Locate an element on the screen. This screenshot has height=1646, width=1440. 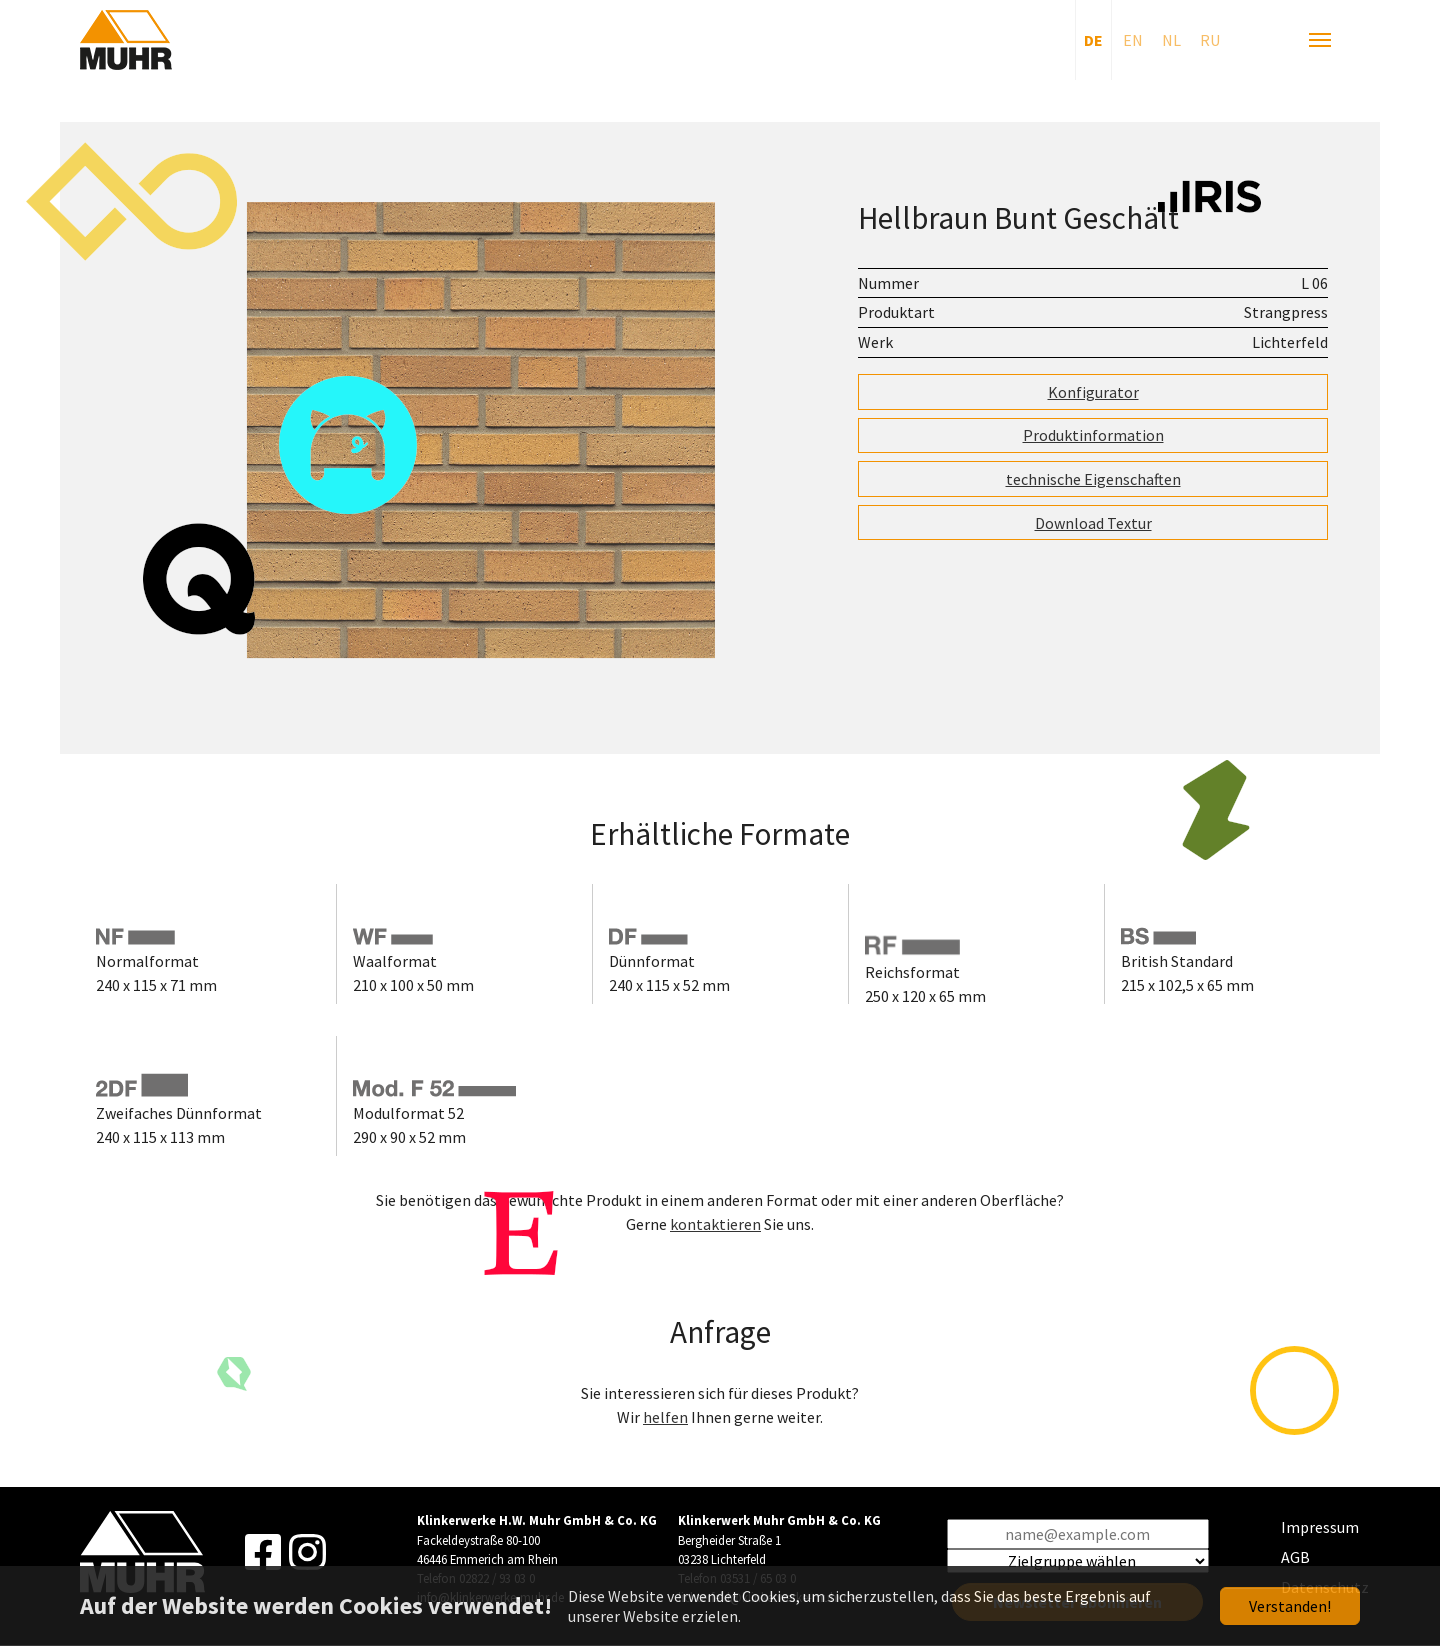
conventional commits project logo is located at coordinates (1294, 1390).